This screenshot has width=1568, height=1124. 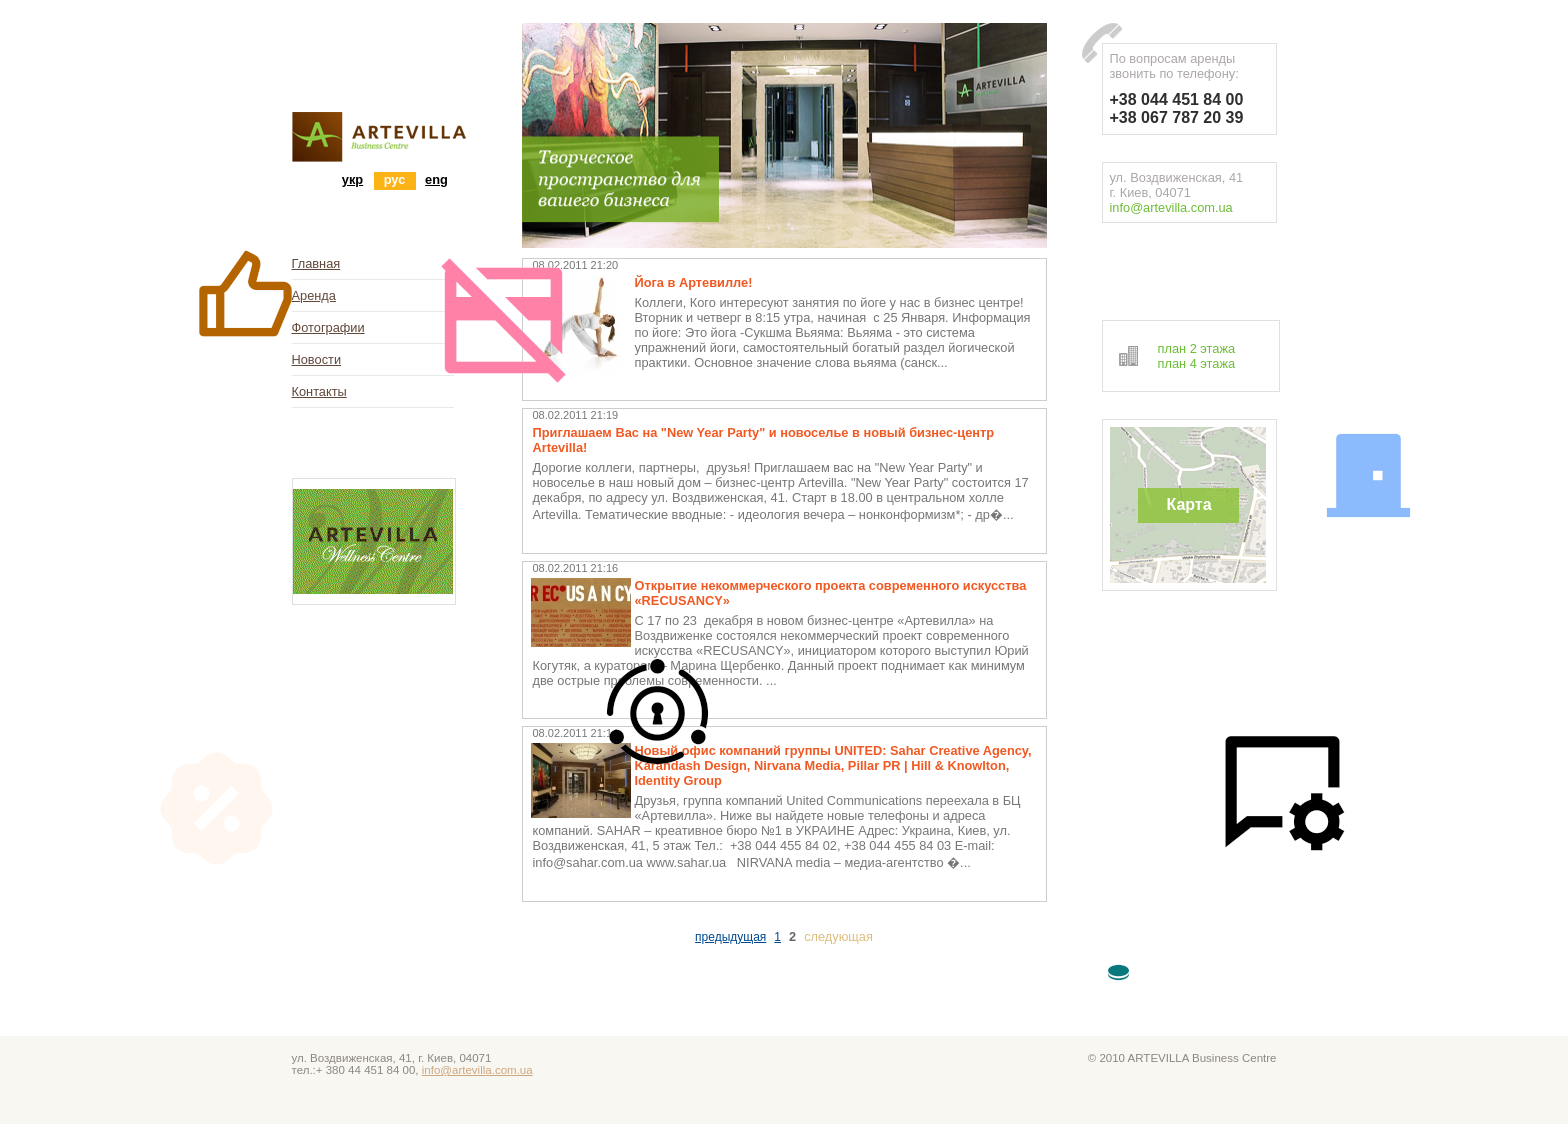 I want to click on fusionauth identity and authentication service logo, so click(x=657, y=711).